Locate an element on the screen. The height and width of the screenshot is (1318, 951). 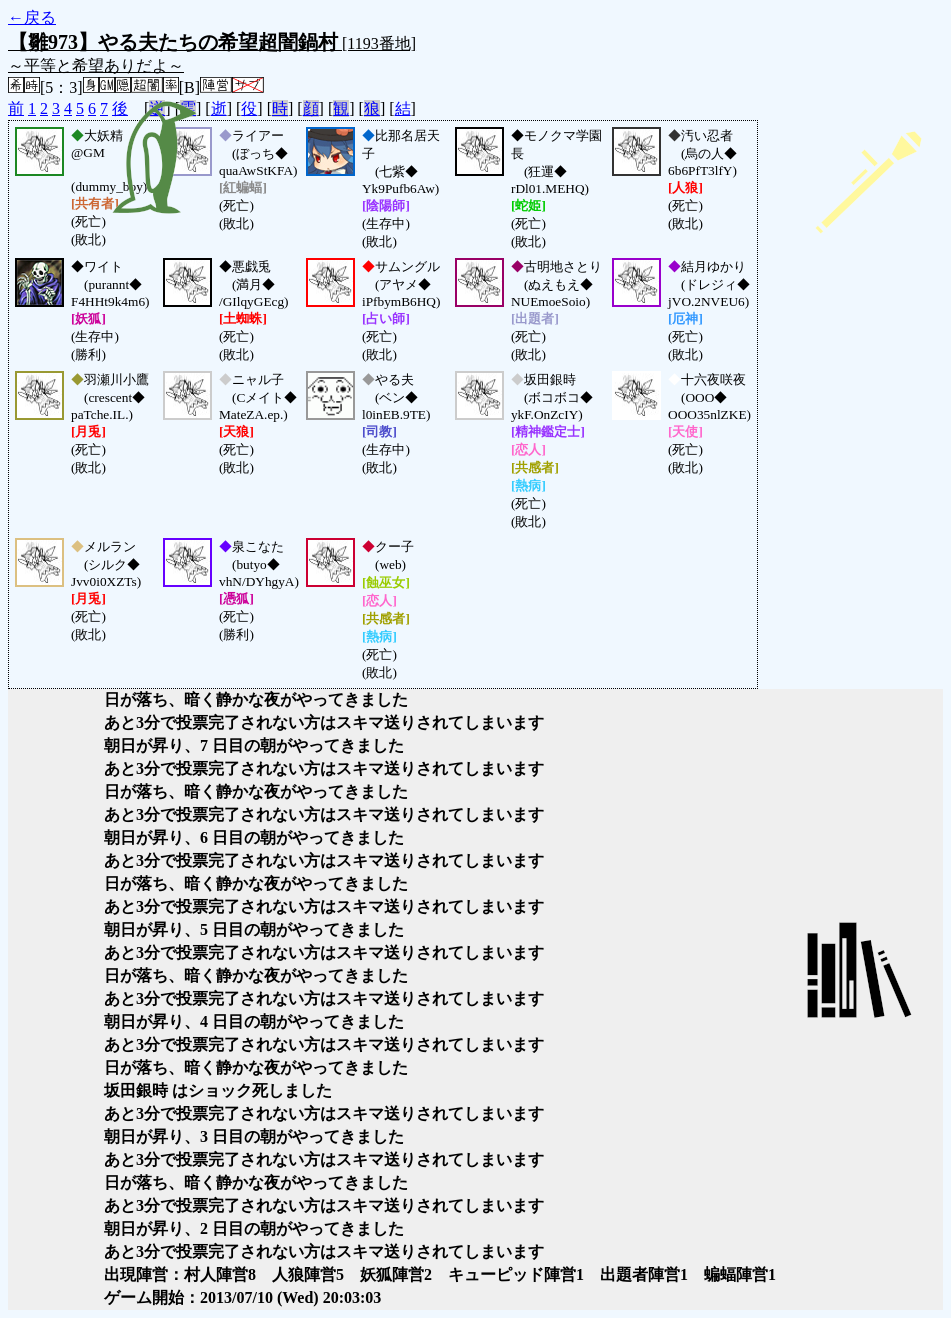
select anti-tank weapon is located at coordinates (868, 182).